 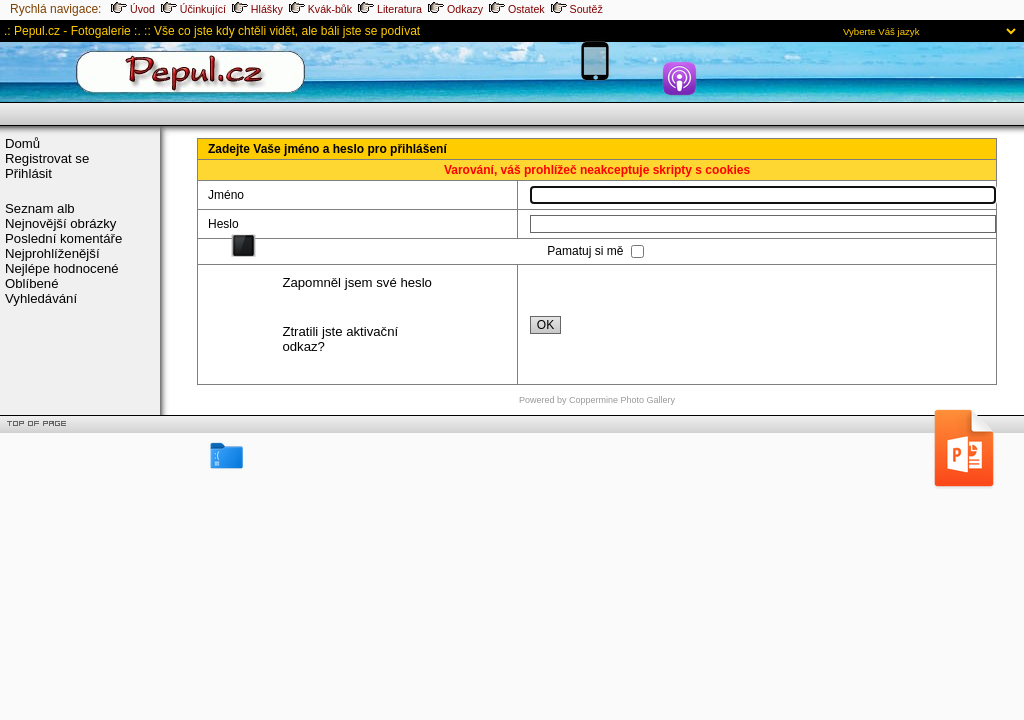 I want to click on iPod nano device in silver, so click(x=243, y=245).